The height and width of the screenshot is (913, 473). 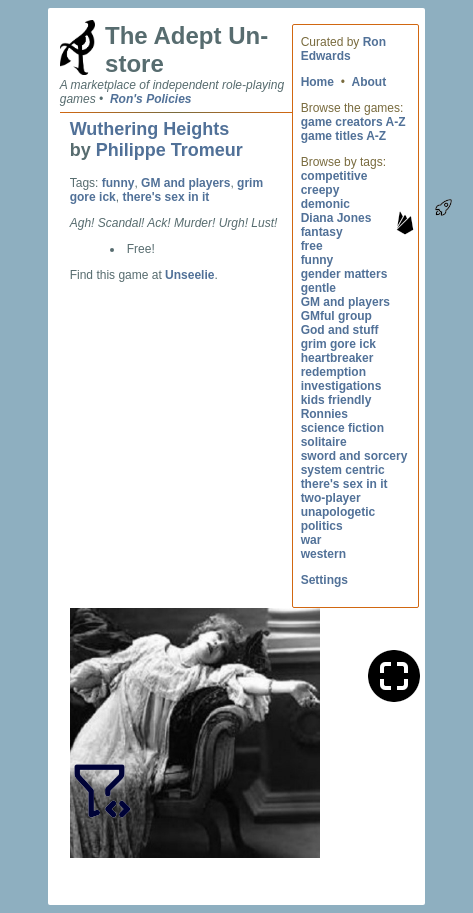 What do you see at coordinates (394, 676) in the screenshot?
I see `tap to scan a QR code or barcode` at bounding box center [394, 676].